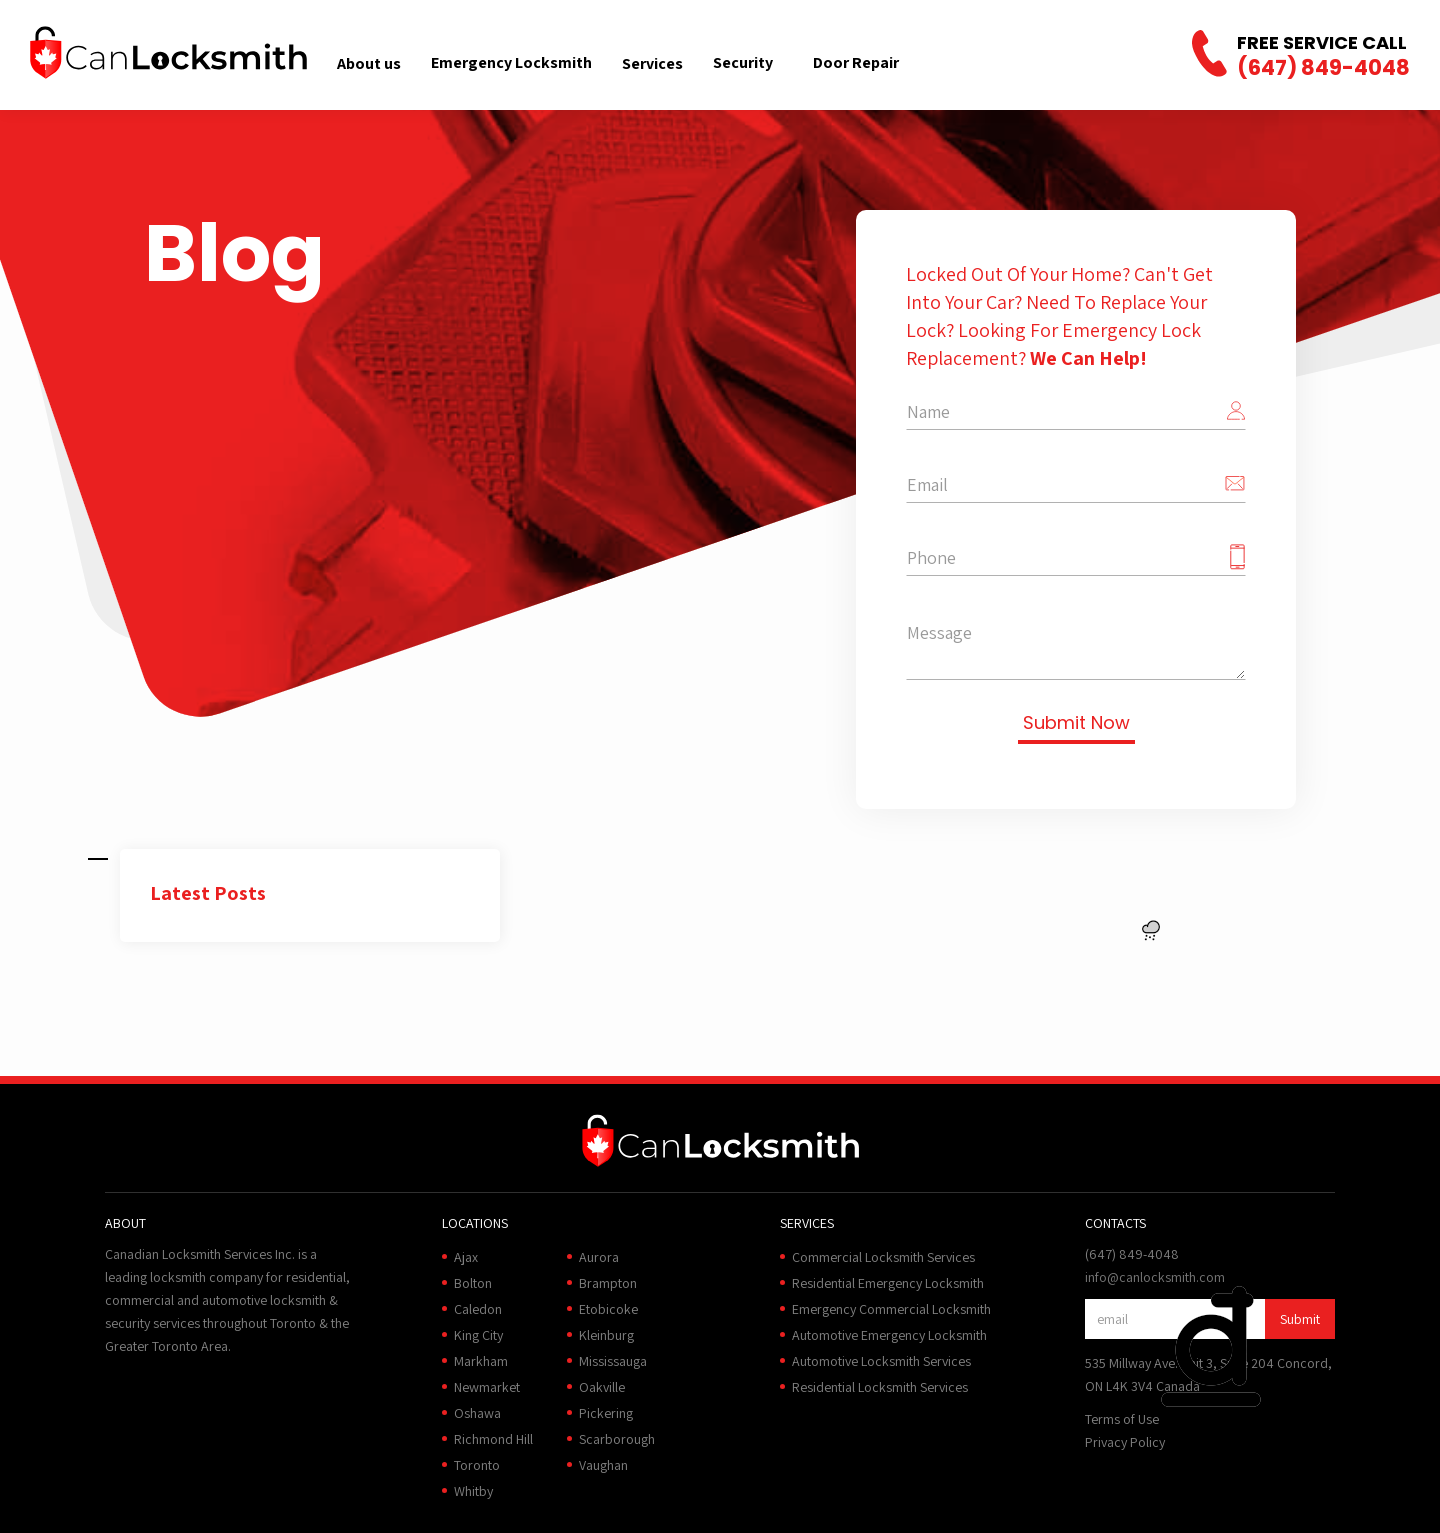 This screenshot has height=1533, width=1440. I want to click on indicates snowy weather conditions, so click(1151, 930).